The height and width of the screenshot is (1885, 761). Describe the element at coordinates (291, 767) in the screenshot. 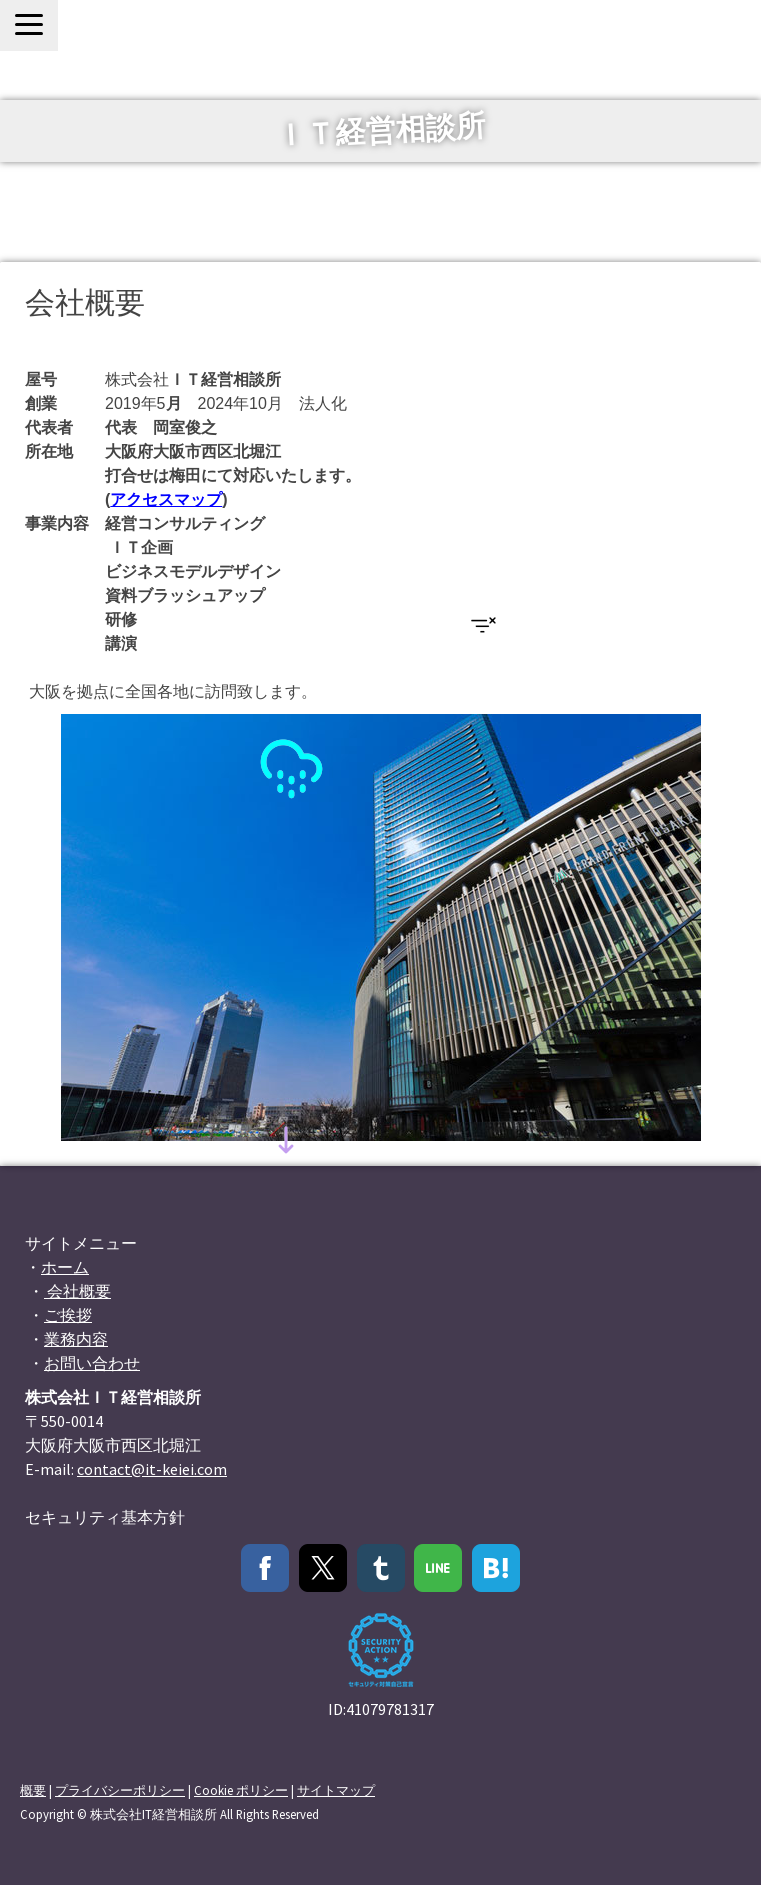

I see `indicates light rain or drizzle conditions` at that location.